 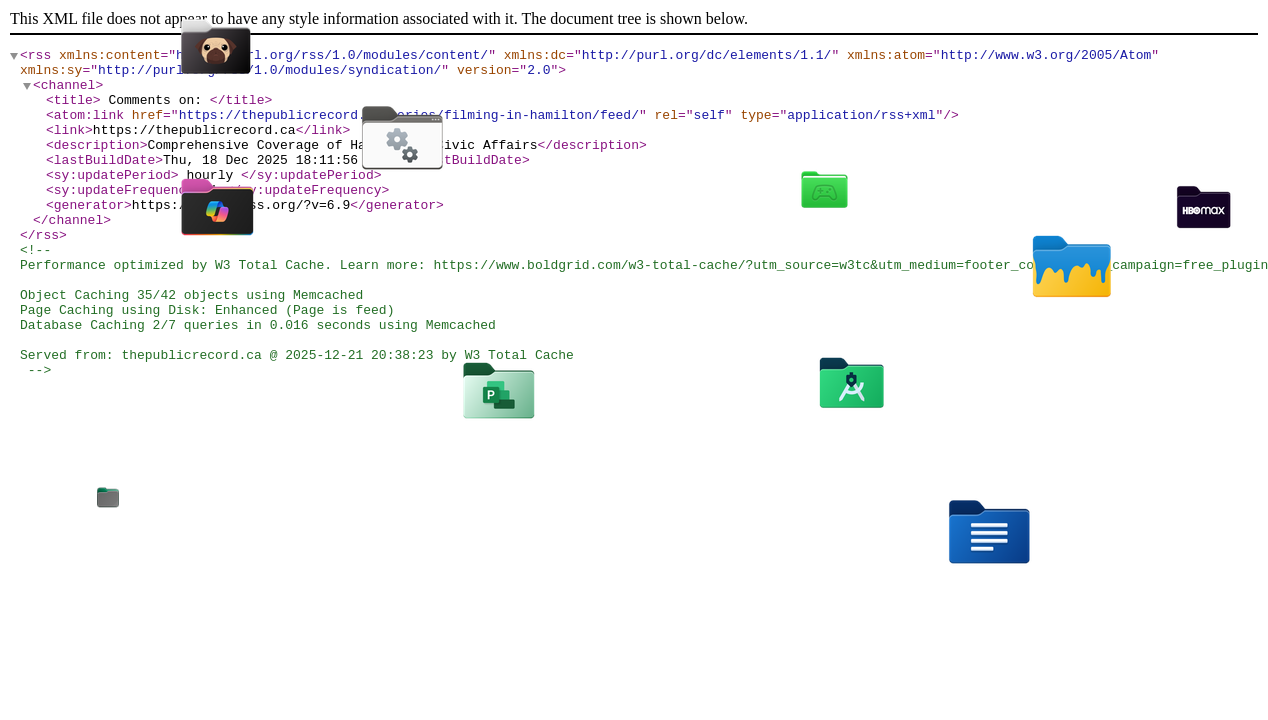 What do you see at coordinates (498, 392) in the screenshot?
I see `open microsoft project files folder` at bounding box center [498, 392].